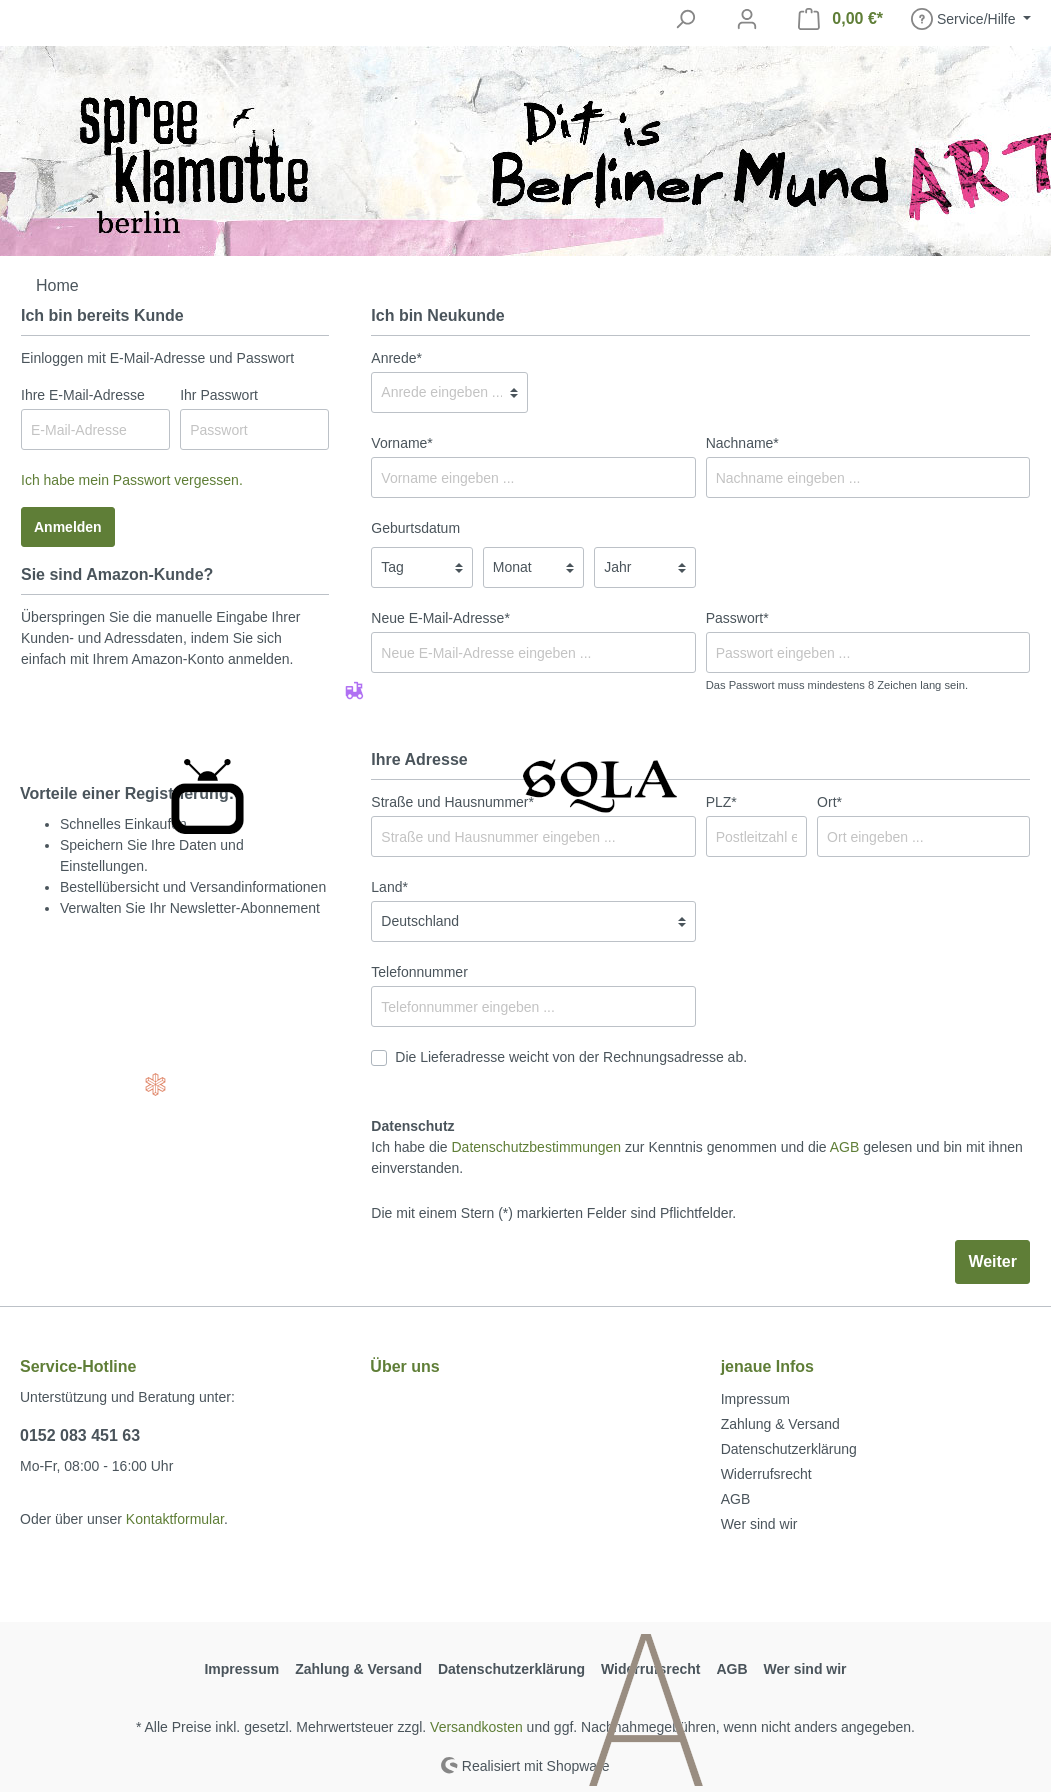  Describe the element at coordinates (354, 691) in the screenshot. I see `select e-bike as transportation mode` at that location.